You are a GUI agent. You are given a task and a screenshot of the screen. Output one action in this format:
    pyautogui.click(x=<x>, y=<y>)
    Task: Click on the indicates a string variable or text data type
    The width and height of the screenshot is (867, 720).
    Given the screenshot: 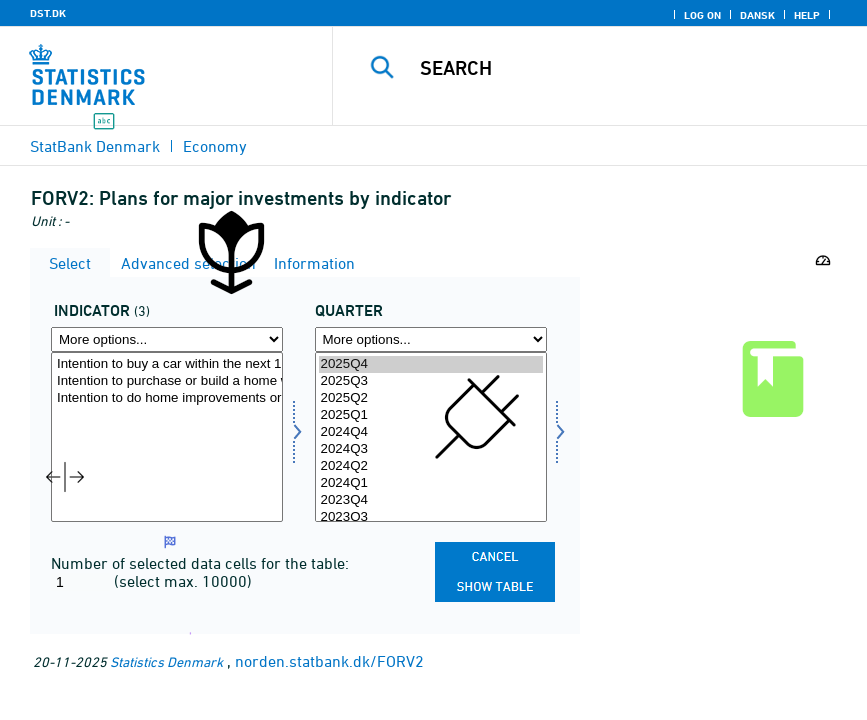 What is the action you would take?
    pyautogui.click(x=104, y=122)
    